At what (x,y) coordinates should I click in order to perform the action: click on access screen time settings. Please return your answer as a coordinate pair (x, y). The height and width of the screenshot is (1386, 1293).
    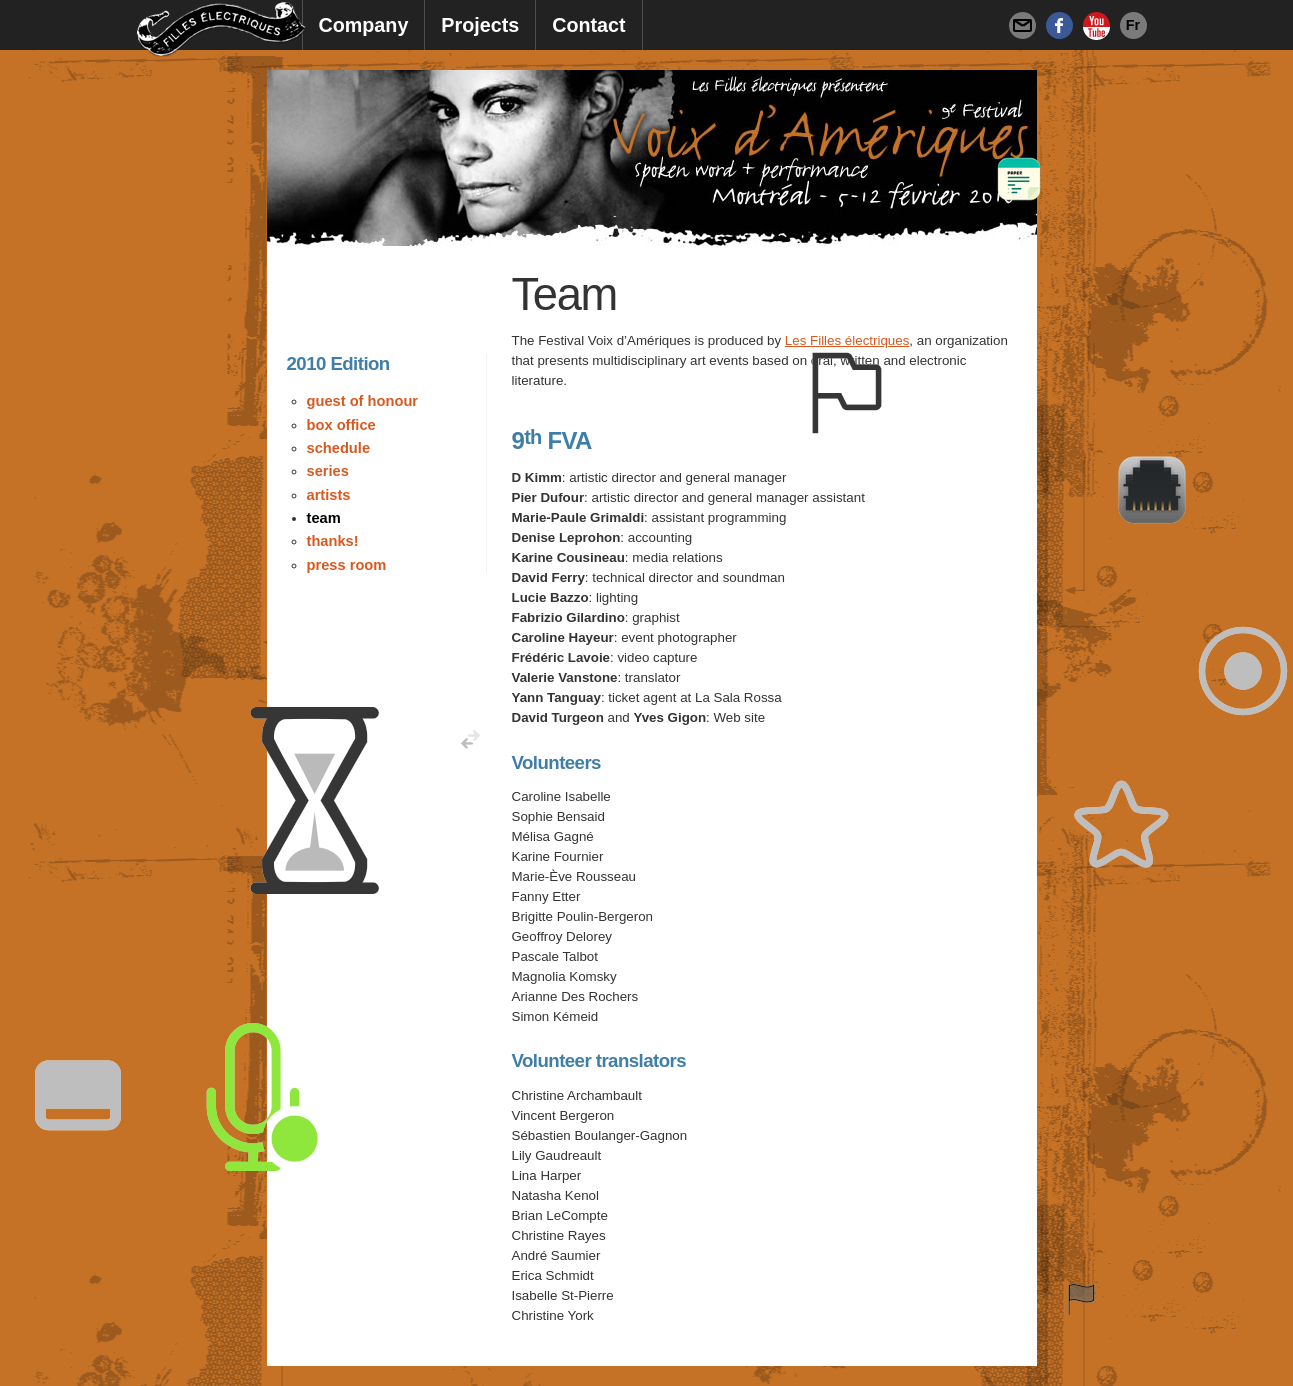
    Looking at the image, I should click on (320, 800).